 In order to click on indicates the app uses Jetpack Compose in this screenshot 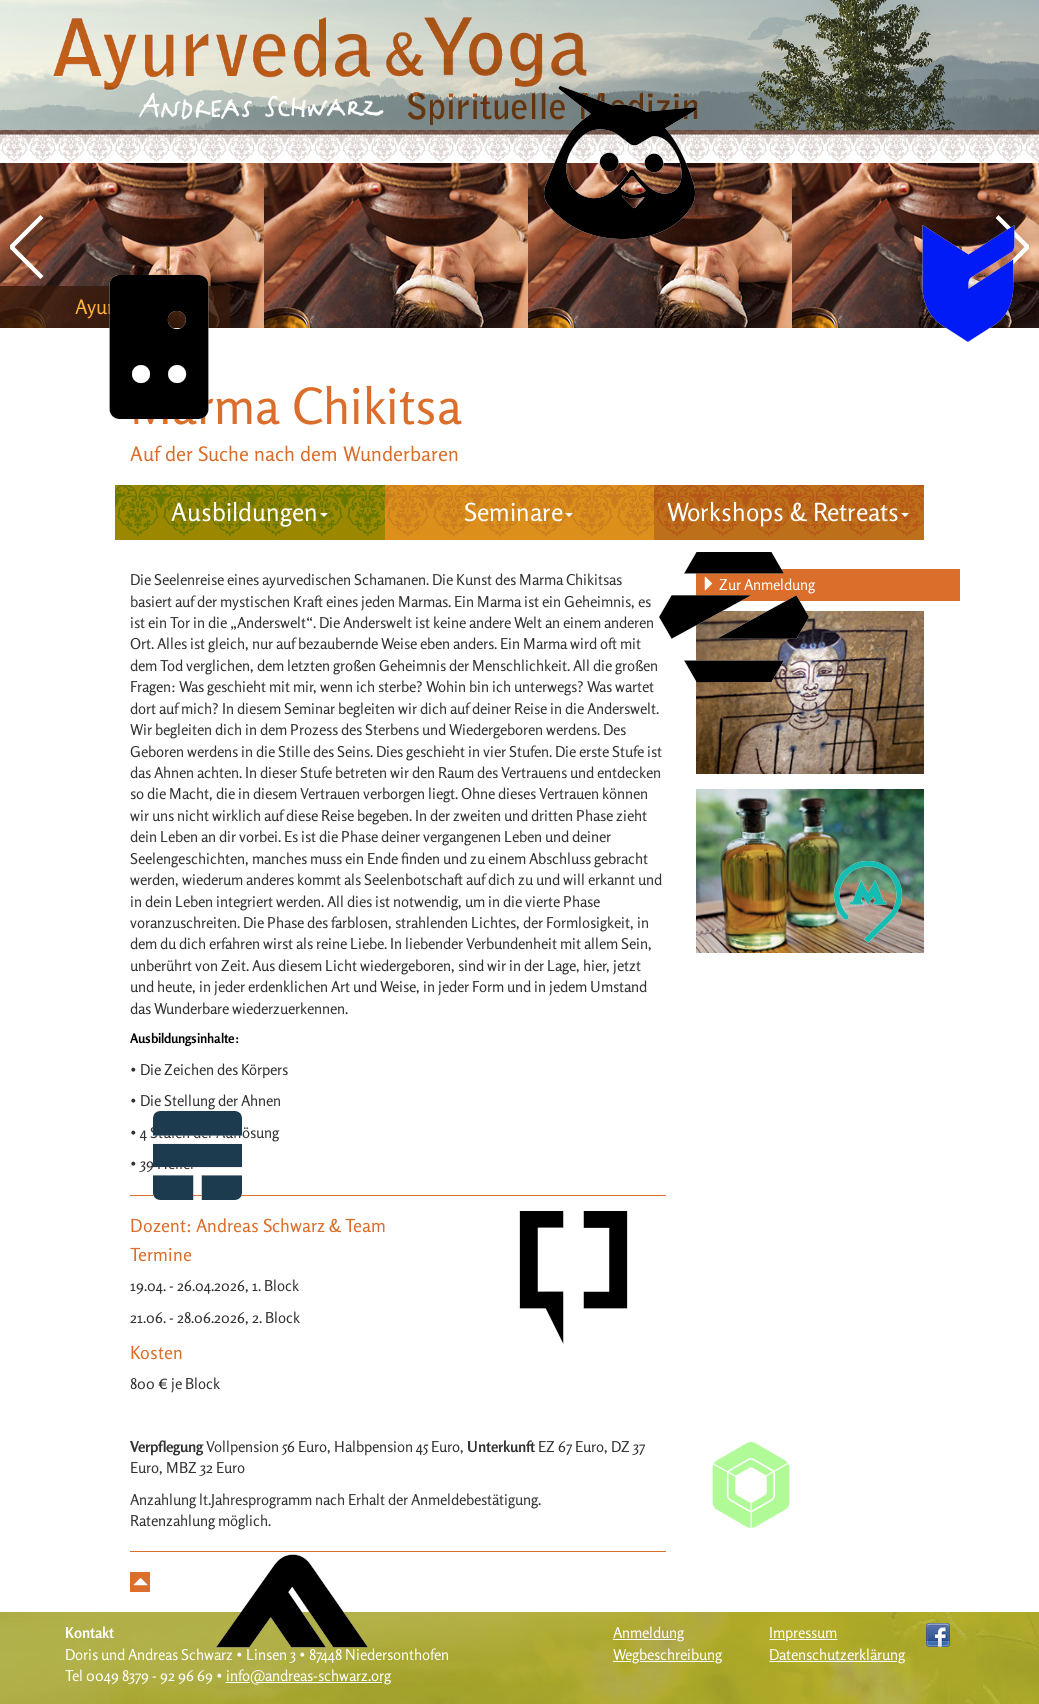, I will do `click(751, 1485)`.